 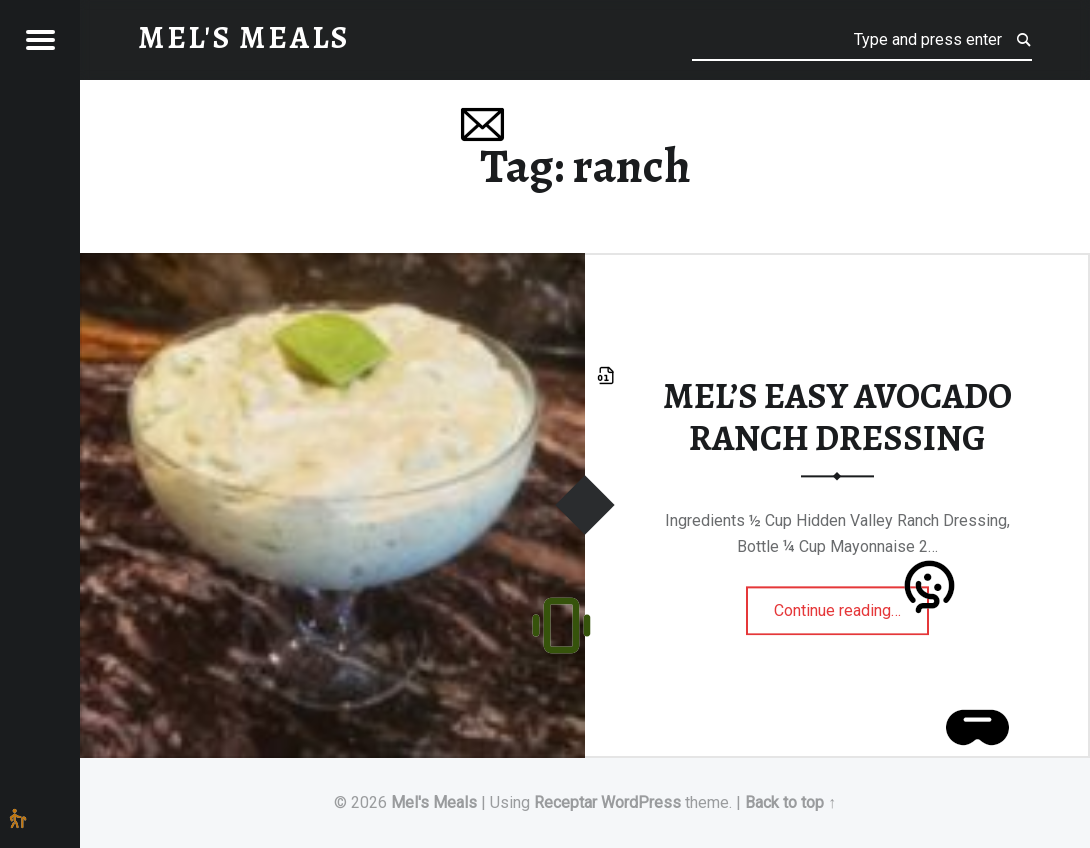 I want to click on indicates overwhelmed or stressed state, so click(x=929, y=585).